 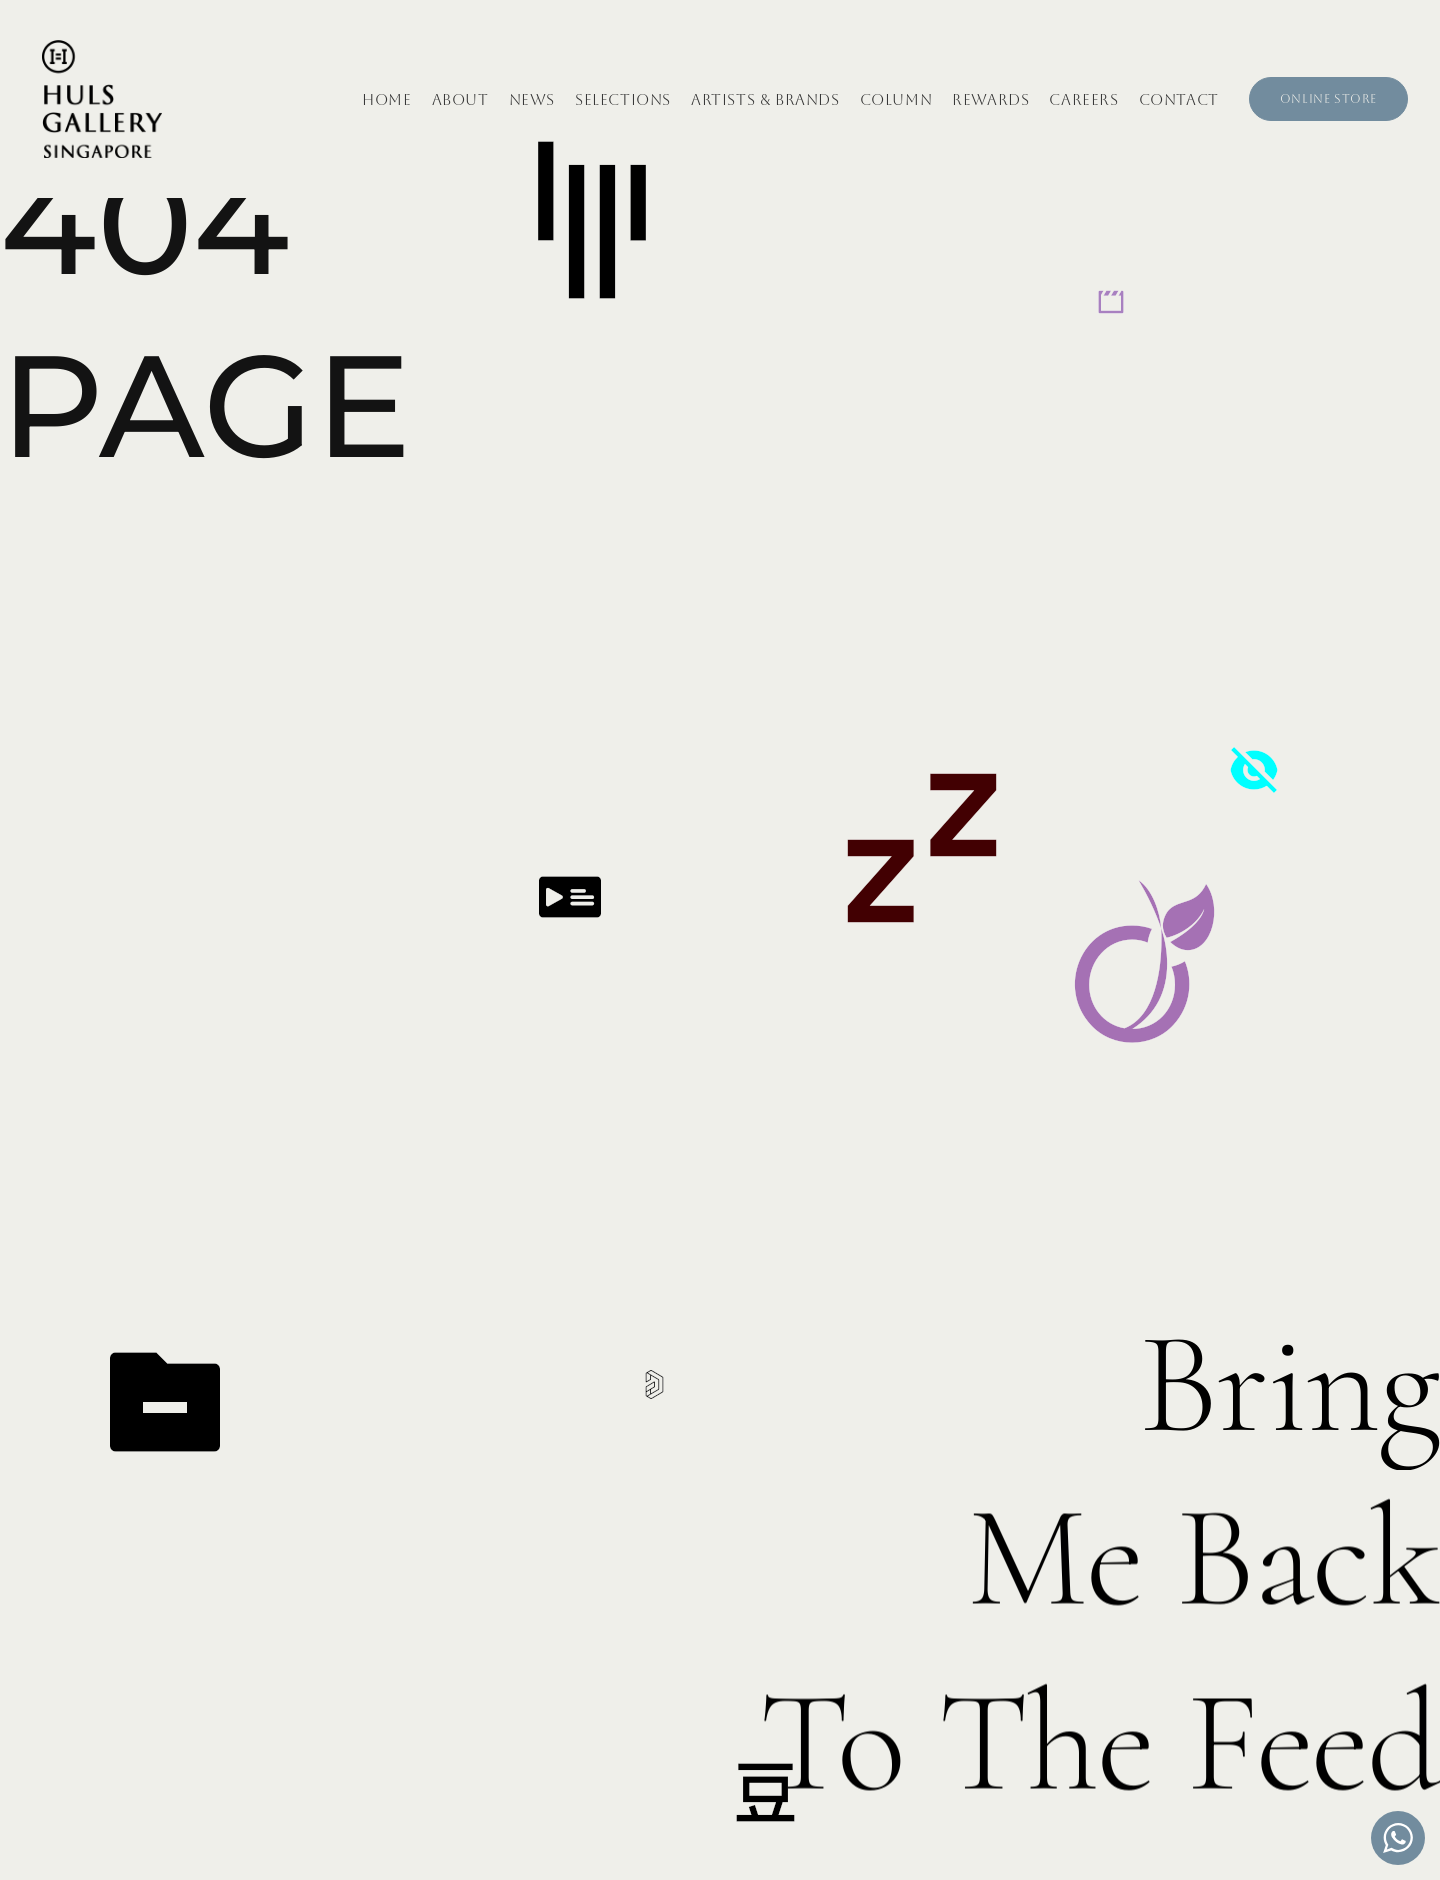 What do you see at coordinates (1254, 770) in the screenshot?
I see `hide password or sensitive content` at bounding box center [1254, 770].